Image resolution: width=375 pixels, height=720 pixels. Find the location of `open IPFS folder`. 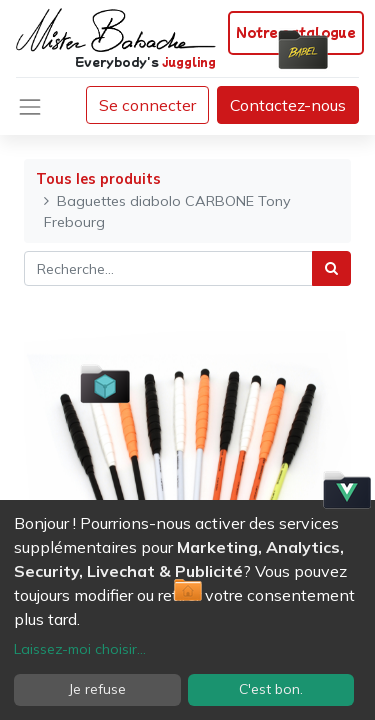

open IPFS folder is located at coordinates (105, 385).